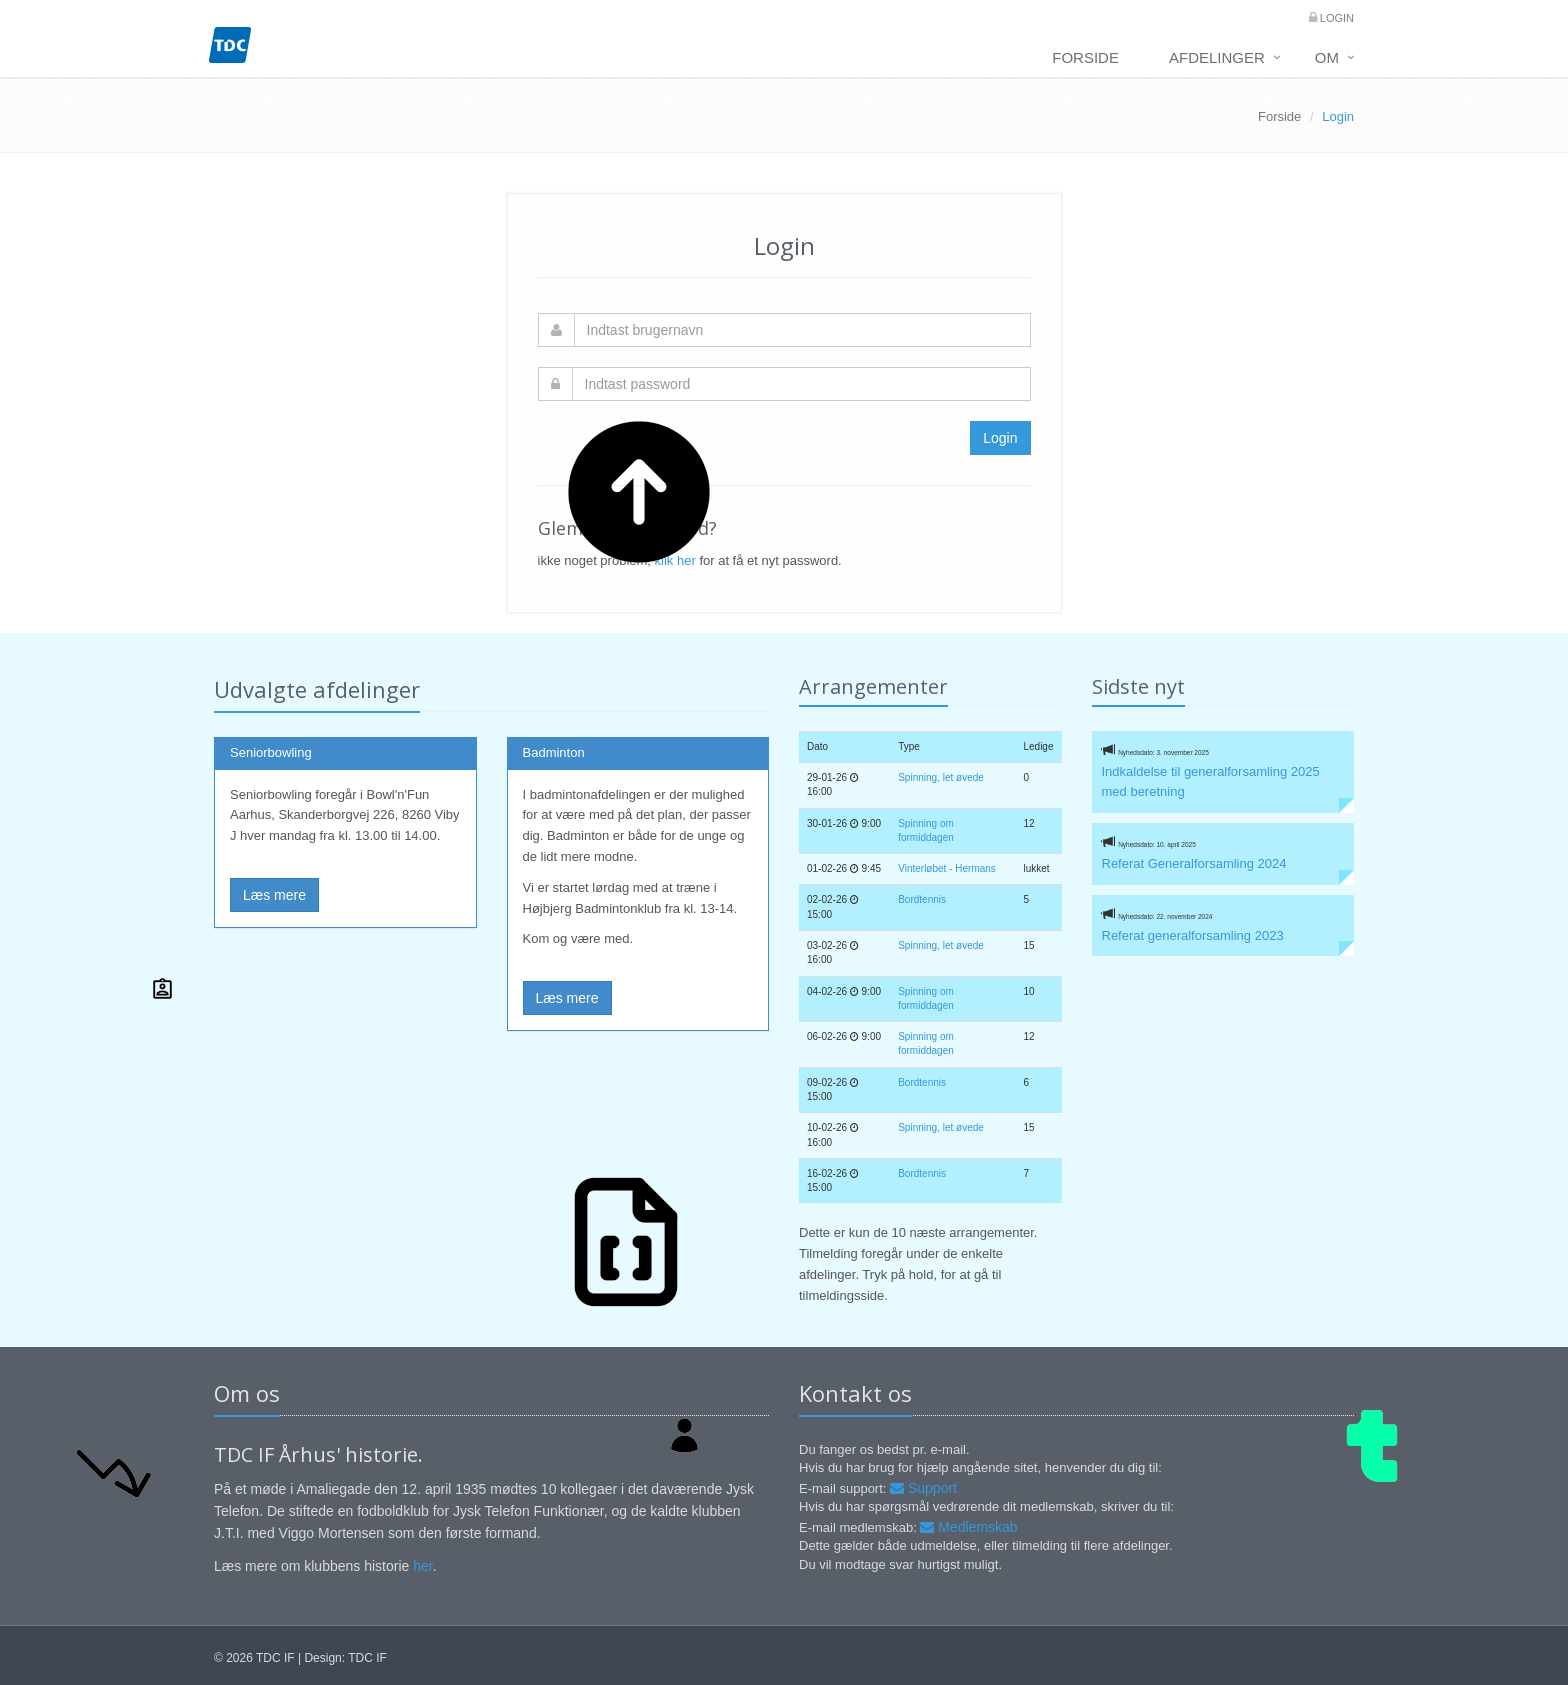 The width and height of the screenshot is (1568, 1685). What do you see at coordinates (114, 1474) in the screenshot?
I see `indicates a downward trend or decline in data` at bounding box center [114, 1474].